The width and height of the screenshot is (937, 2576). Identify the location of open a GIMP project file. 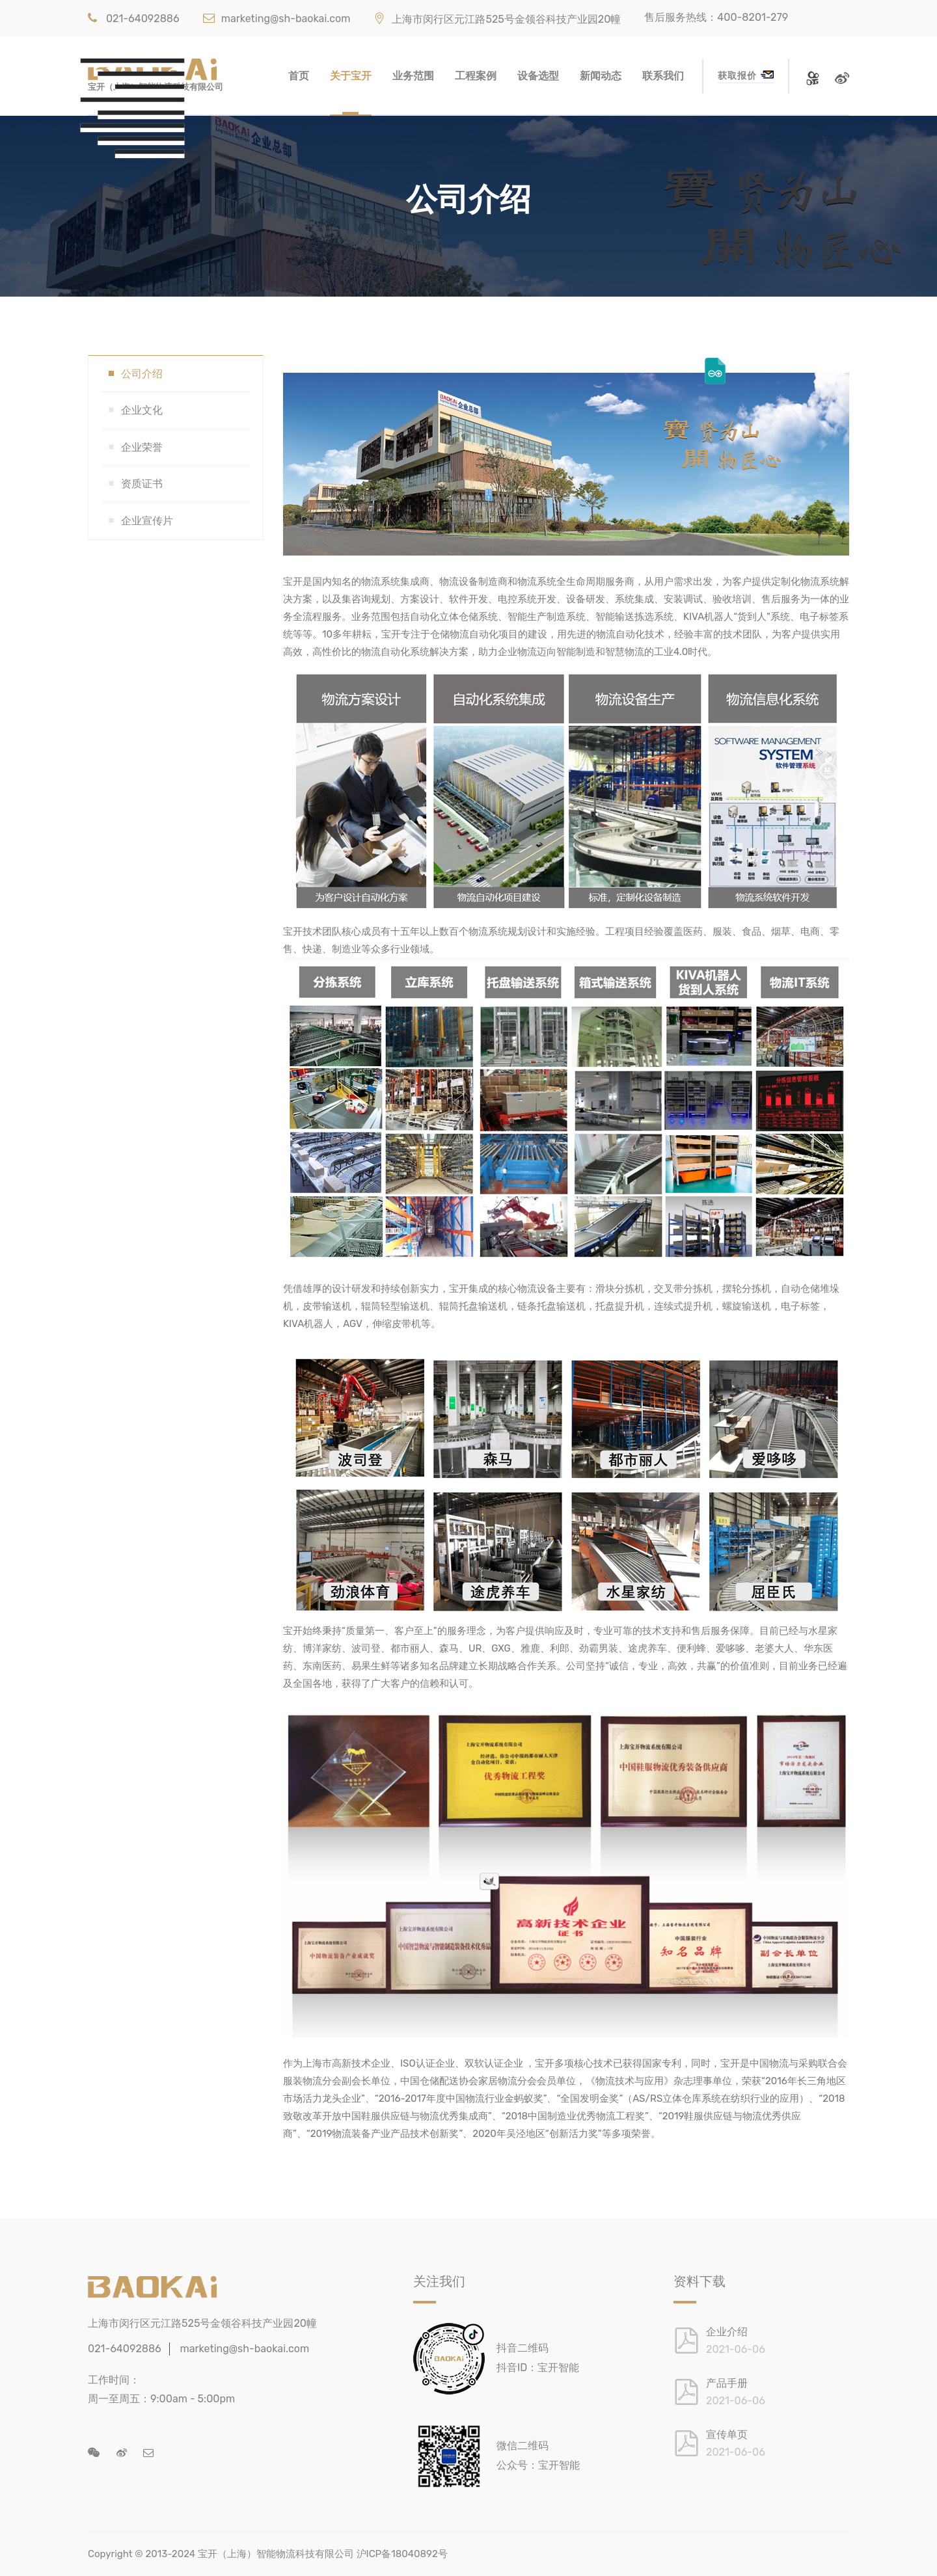
(489, 1881).